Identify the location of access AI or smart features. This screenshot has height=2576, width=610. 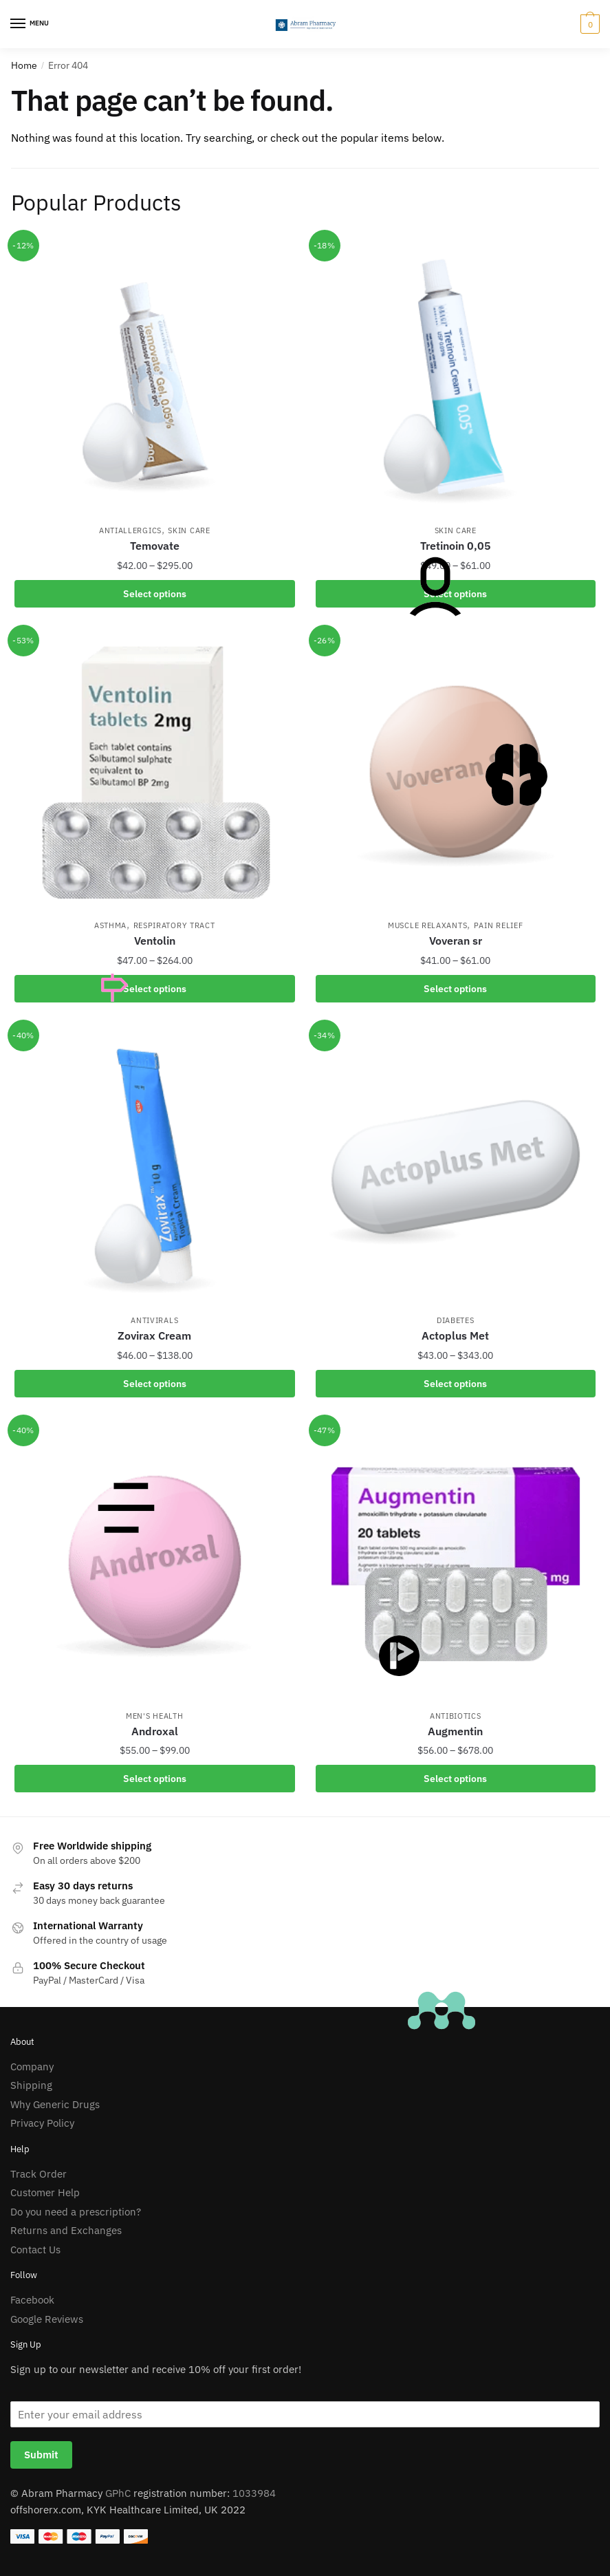
(516, 775).